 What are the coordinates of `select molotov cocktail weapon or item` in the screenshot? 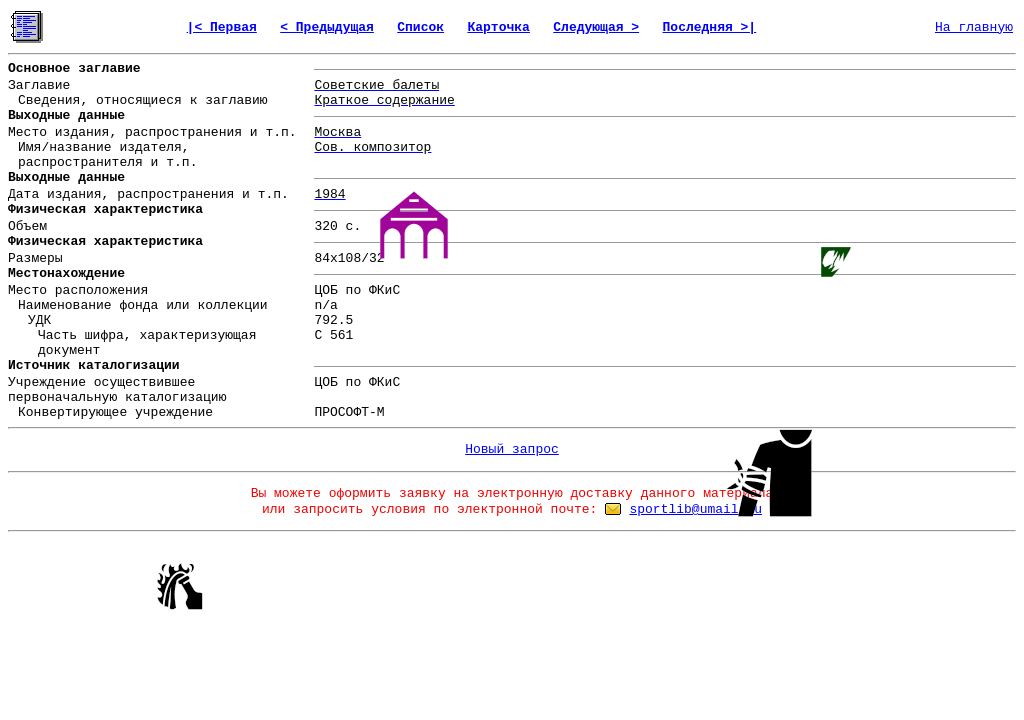 It's located at (179, 586).